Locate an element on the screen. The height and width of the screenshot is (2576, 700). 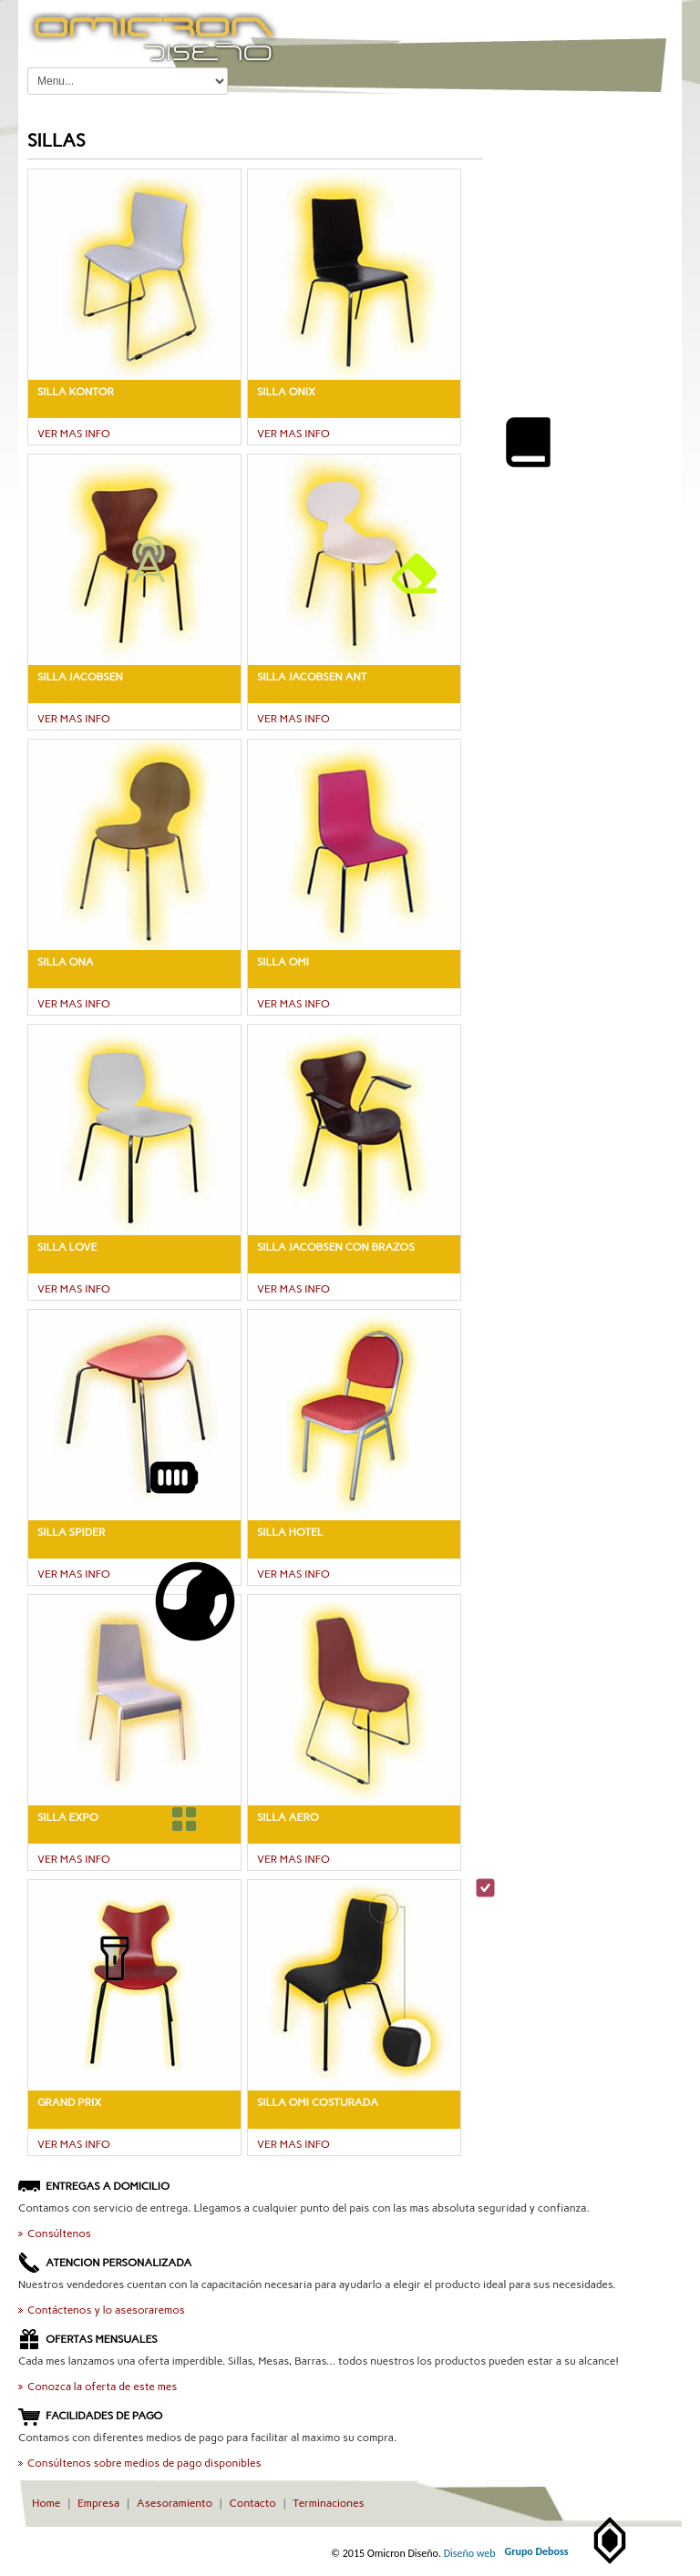
view items in grid layout is located at coordinates (184, 1819).